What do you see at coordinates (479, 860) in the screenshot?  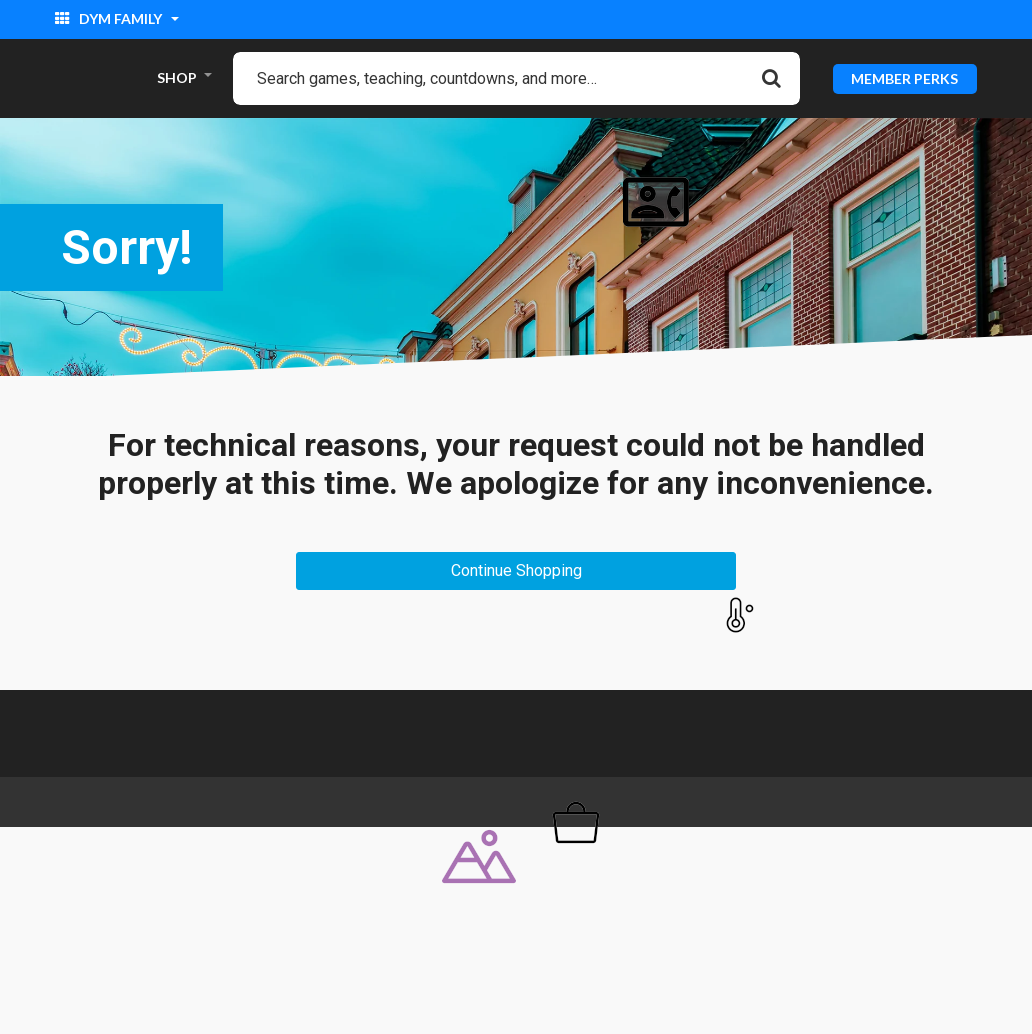 I see `view landscape or nature photos` at bounding box center [479, 860].